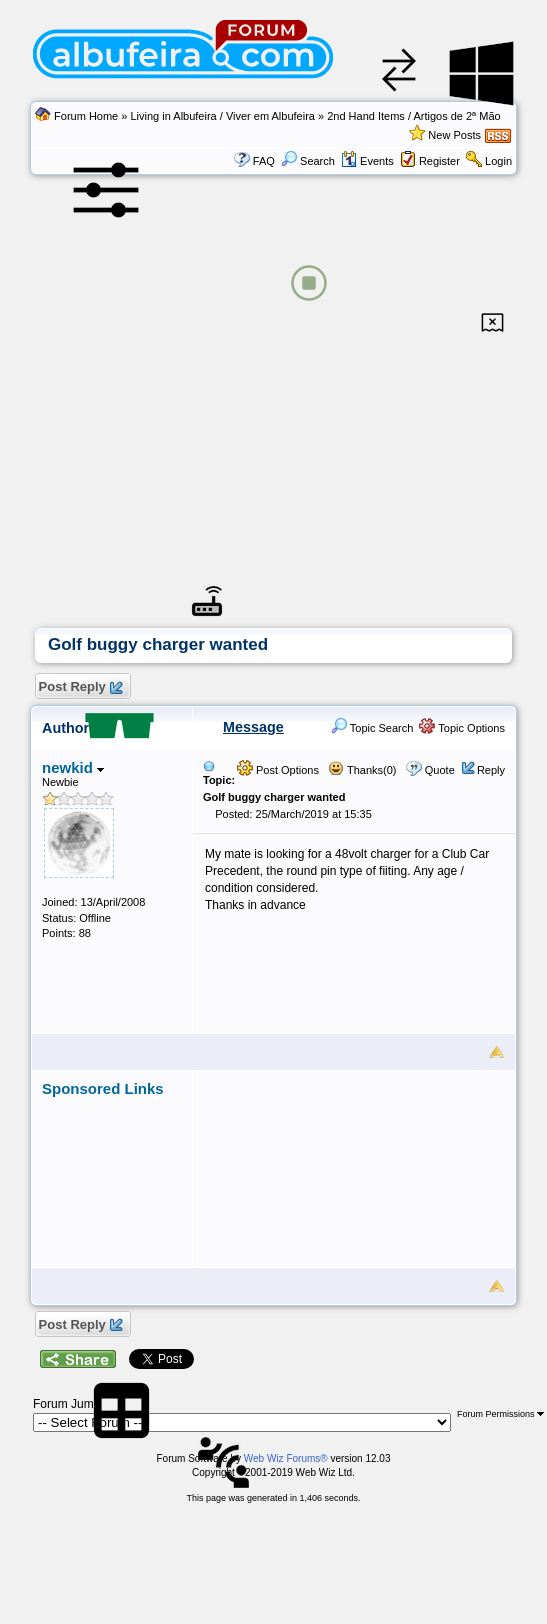  What do you see at coordinates (399, 70) in the screenshot?
I see `swap or exchange items` at bounding box center [399, 70].